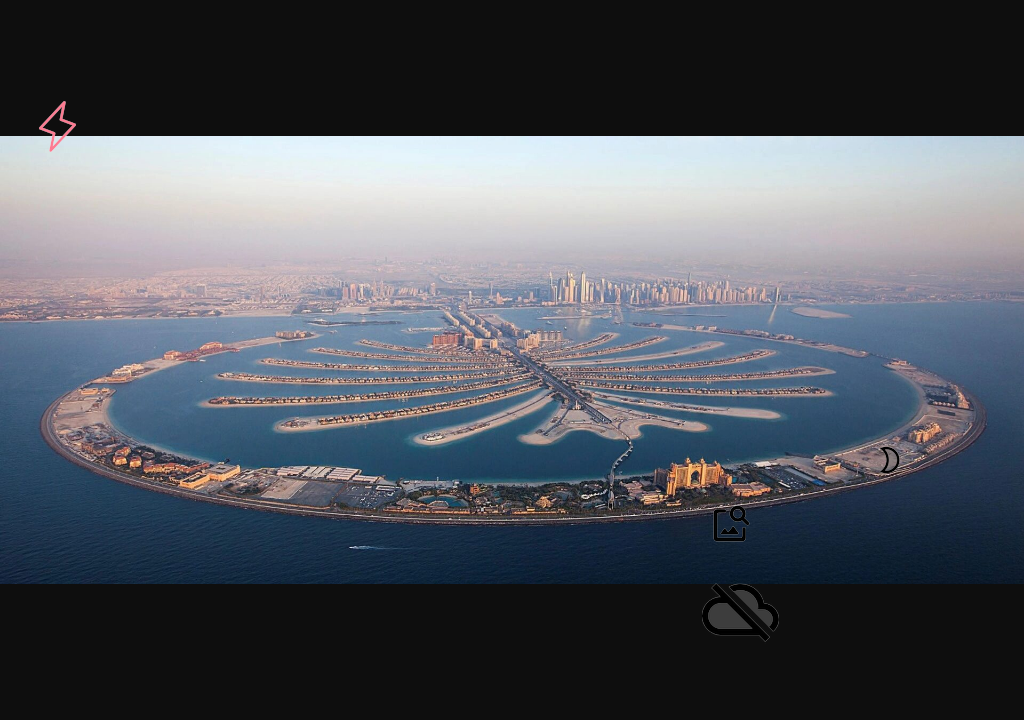  I want to click on toggle dark mode or night theme, so click(889, 460).